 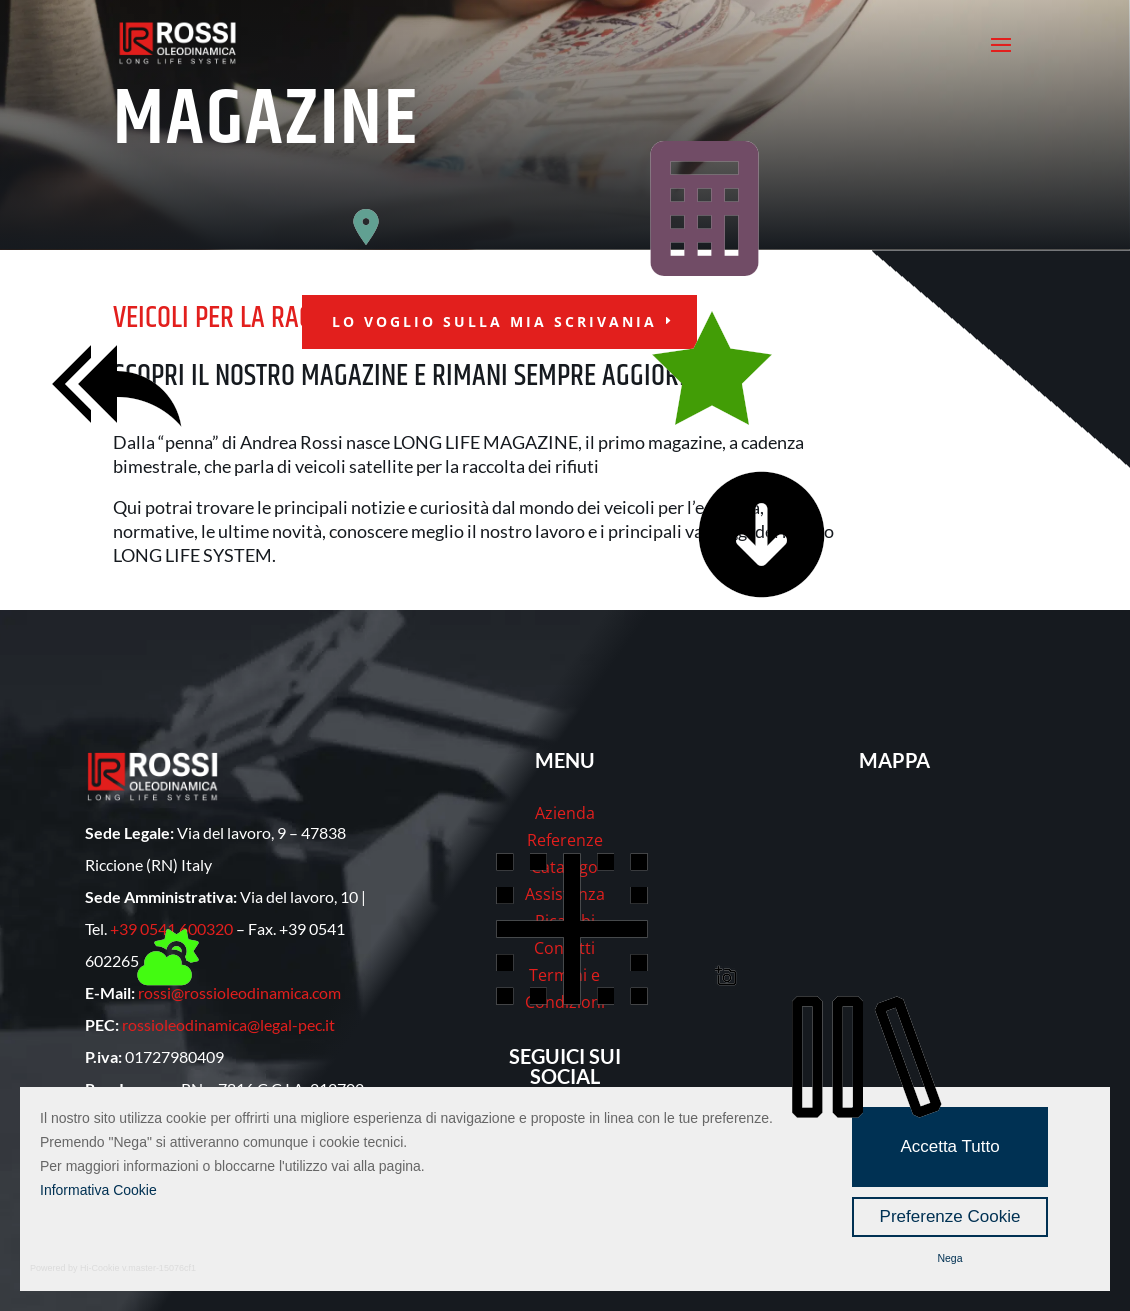 What do you see at coordinates (863, 1057) in the screenshot?
I see `access your saved library or collection` at bounding box center [863, 1057].